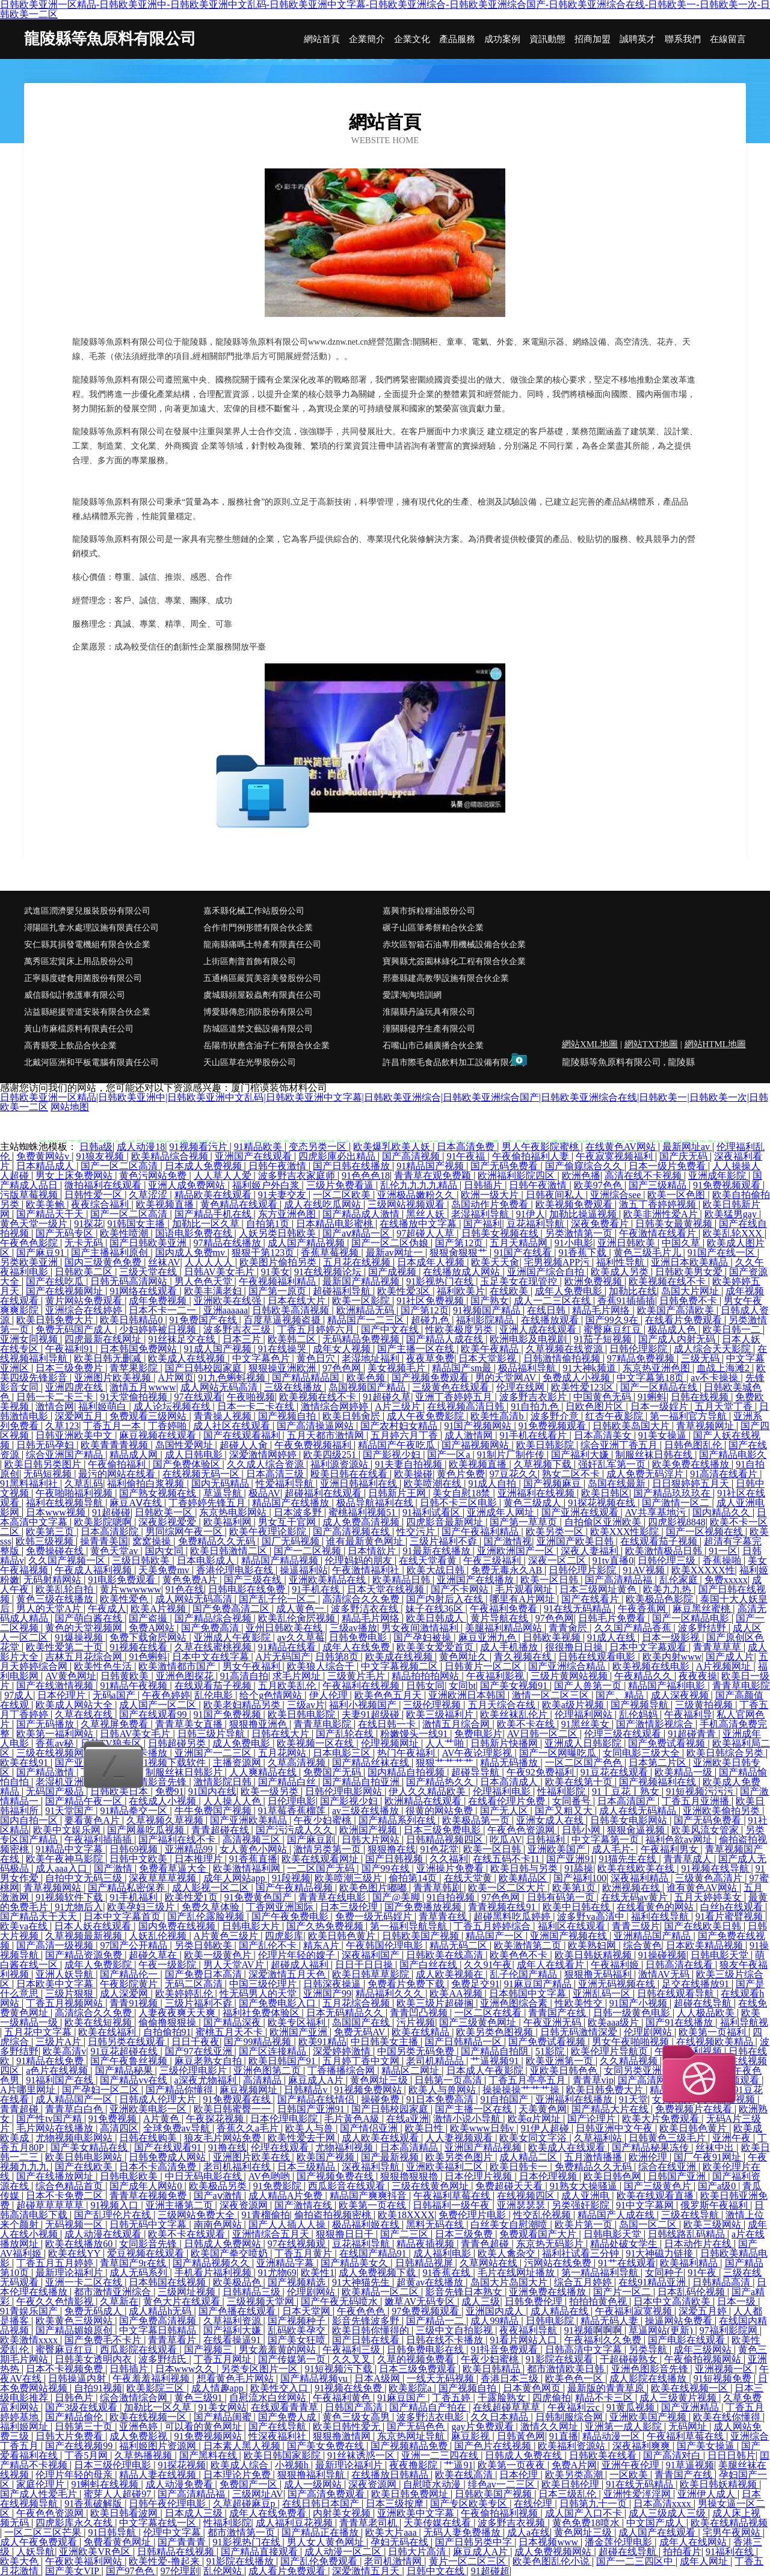 This screenshot has height=2576, width=770. I want to click on access the root directory, so click(113, 1764).